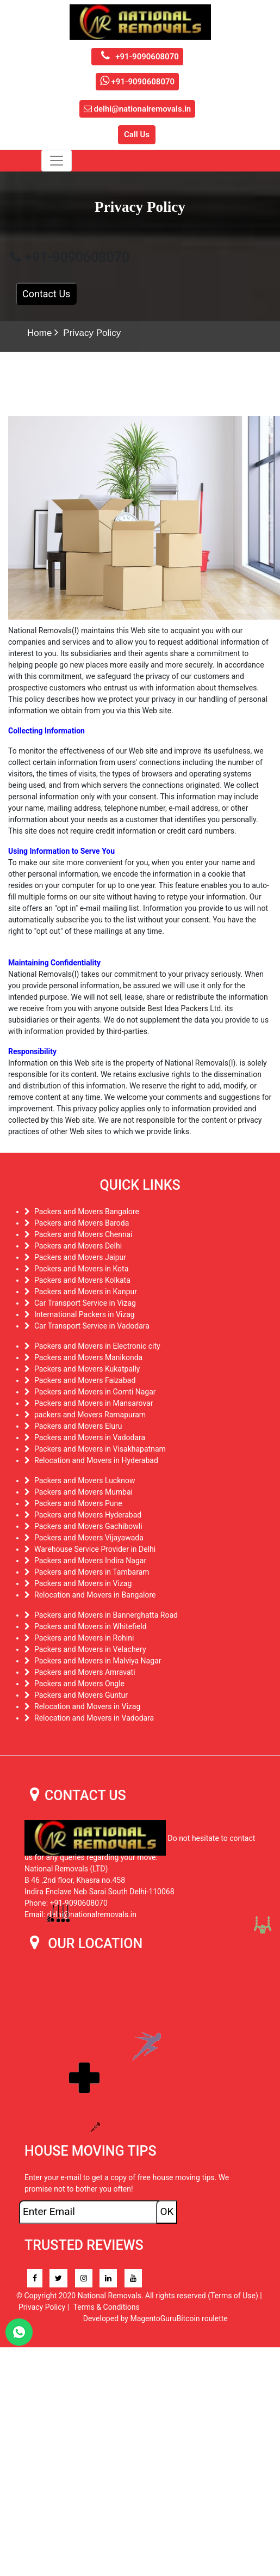 Image resolution: width=280 pixels, height=2576 pixels. What do you see at coordinates (146, 2046) in the screenshot?
I see `activate sprint or run mode` at bounding box center [146, 2046].